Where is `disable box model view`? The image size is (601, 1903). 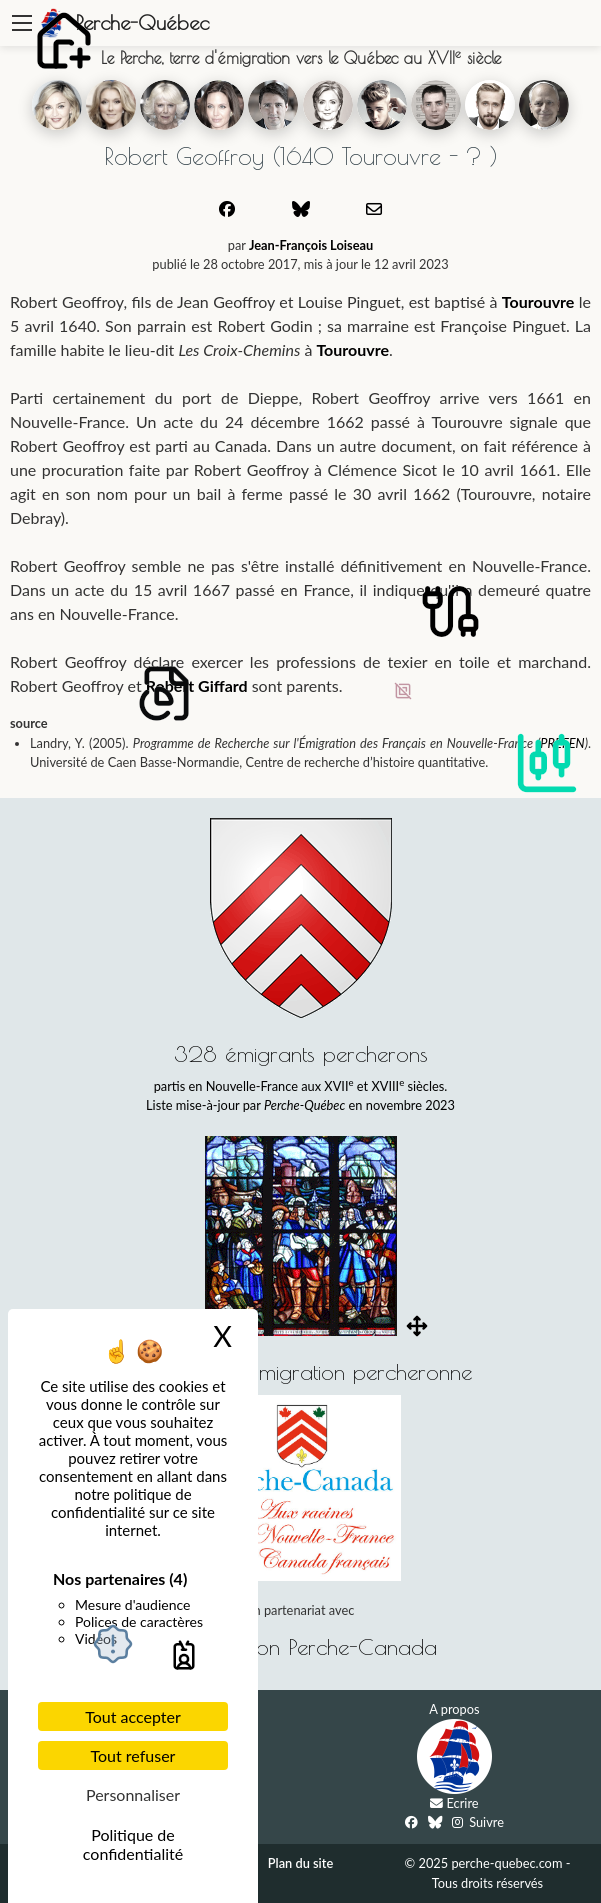 disable box model view is located at coordinates (403, 691).